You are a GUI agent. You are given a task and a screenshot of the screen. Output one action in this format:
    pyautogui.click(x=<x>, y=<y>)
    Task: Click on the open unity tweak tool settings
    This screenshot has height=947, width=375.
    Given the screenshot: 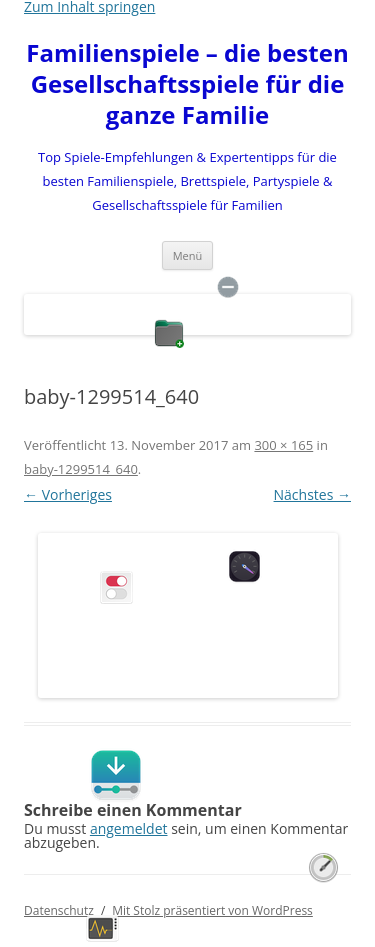 What is the action you would take?
    pyautogui.click(x=116, y=587)
    